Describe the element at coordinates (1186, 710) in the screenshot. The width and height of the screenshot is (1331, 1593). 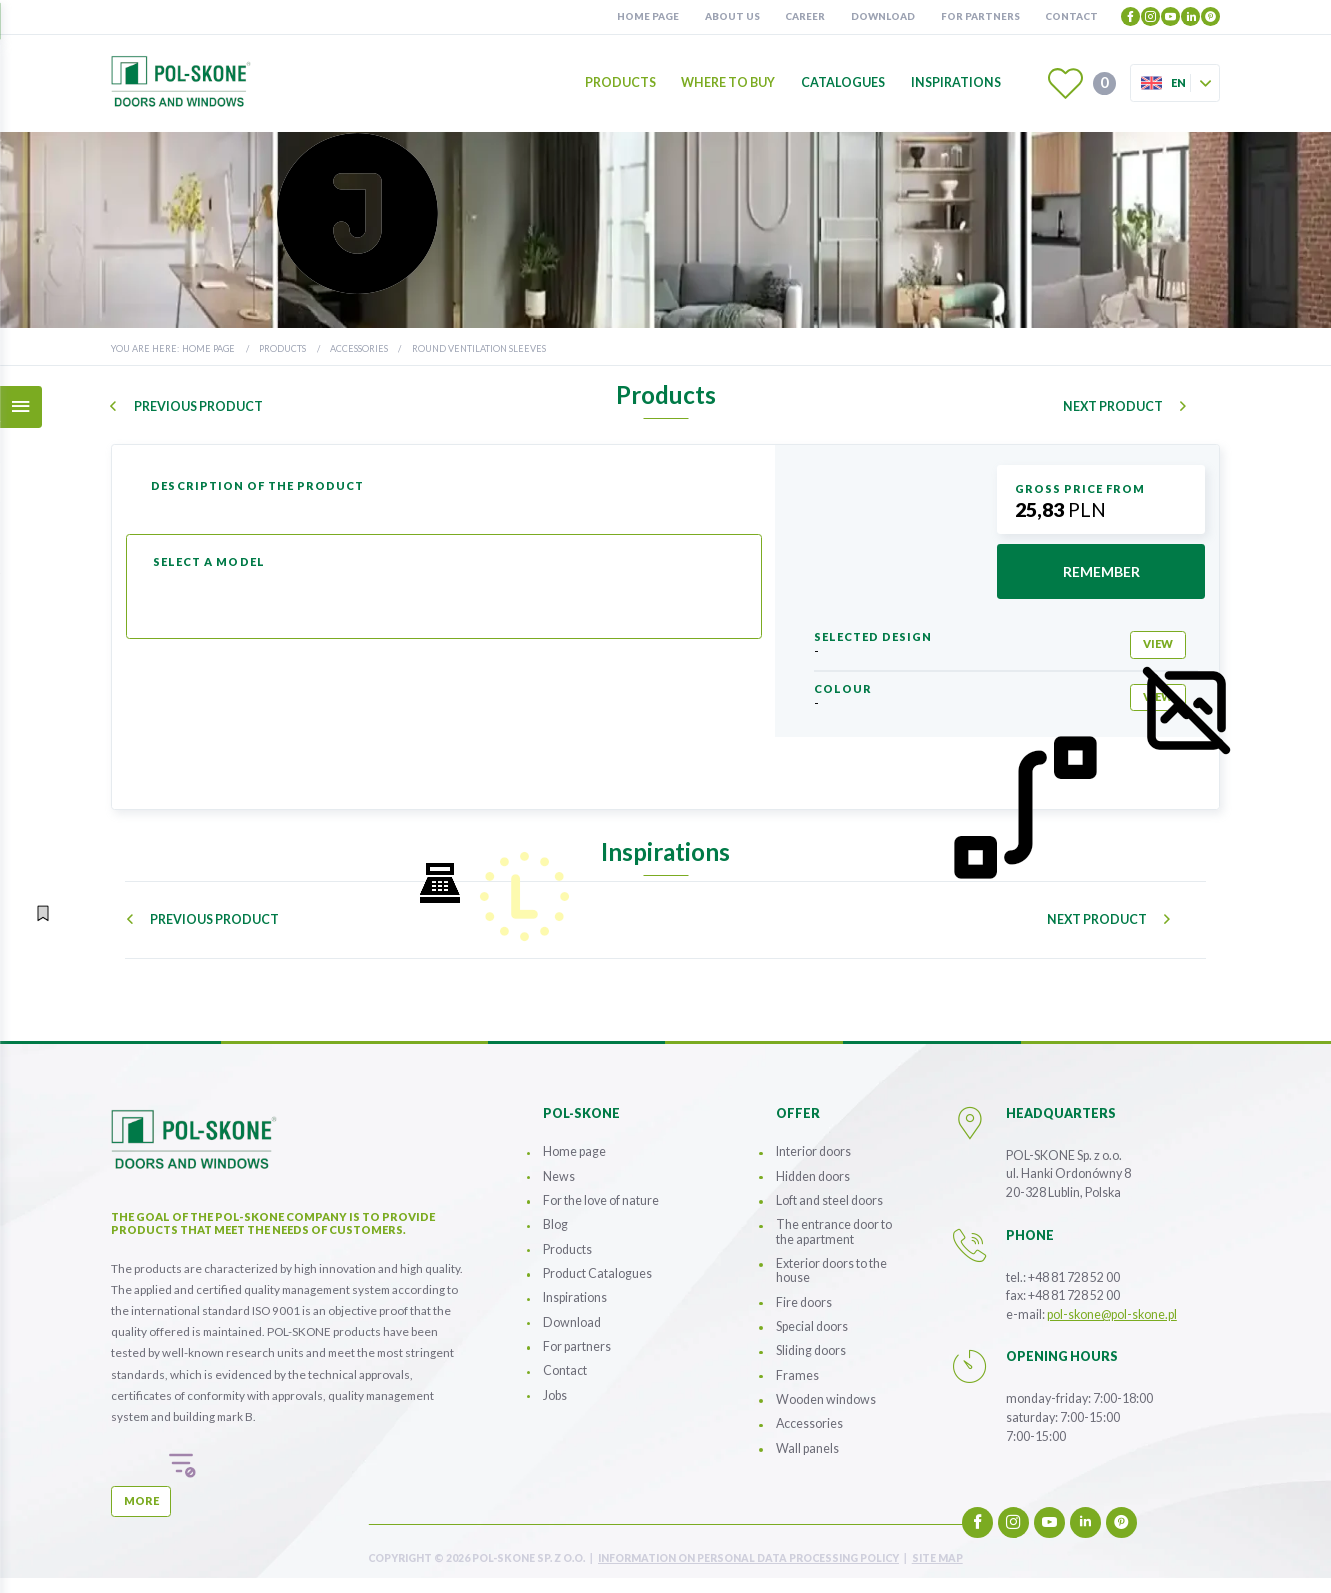
I see `disable graph or chart view` at that location.